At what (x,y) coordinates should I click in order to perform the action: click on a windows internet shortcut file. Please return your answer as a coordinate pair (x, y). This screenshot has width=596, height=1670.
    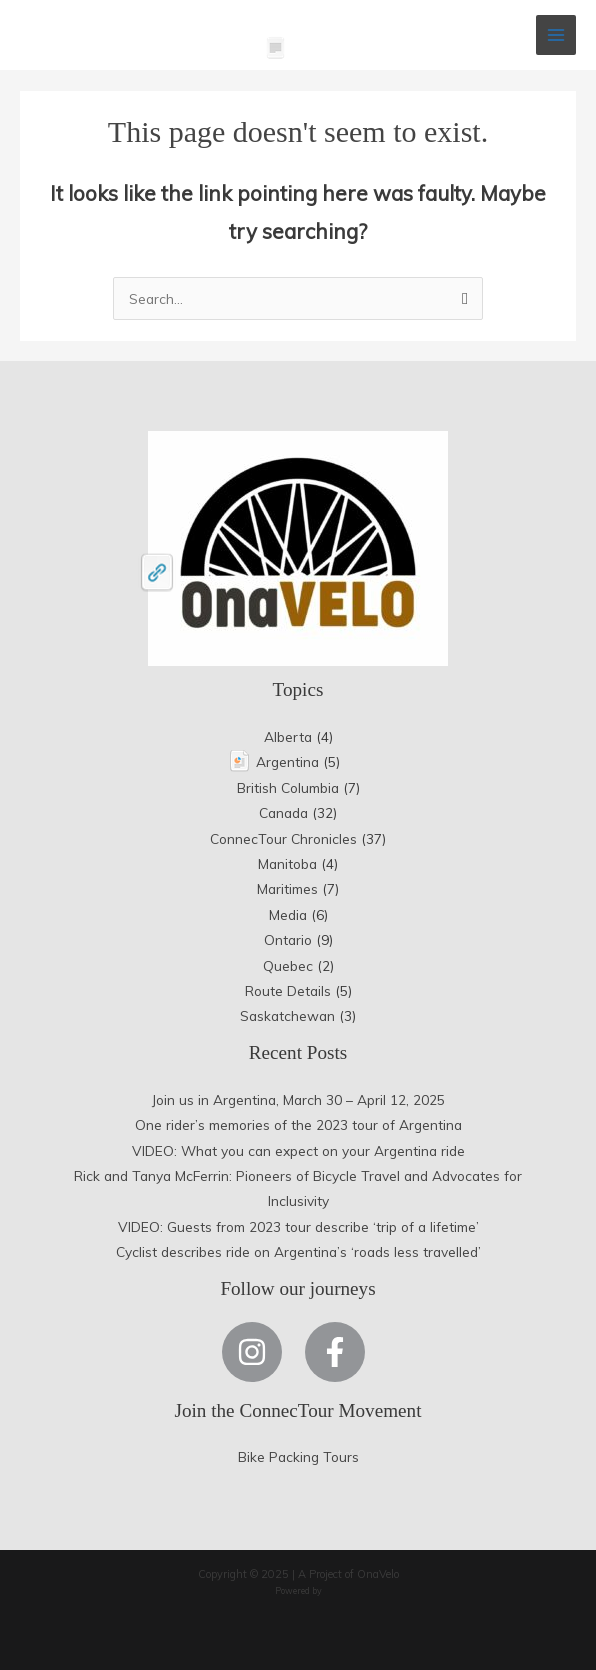
    Looking at the image, I should click on (157, 572).